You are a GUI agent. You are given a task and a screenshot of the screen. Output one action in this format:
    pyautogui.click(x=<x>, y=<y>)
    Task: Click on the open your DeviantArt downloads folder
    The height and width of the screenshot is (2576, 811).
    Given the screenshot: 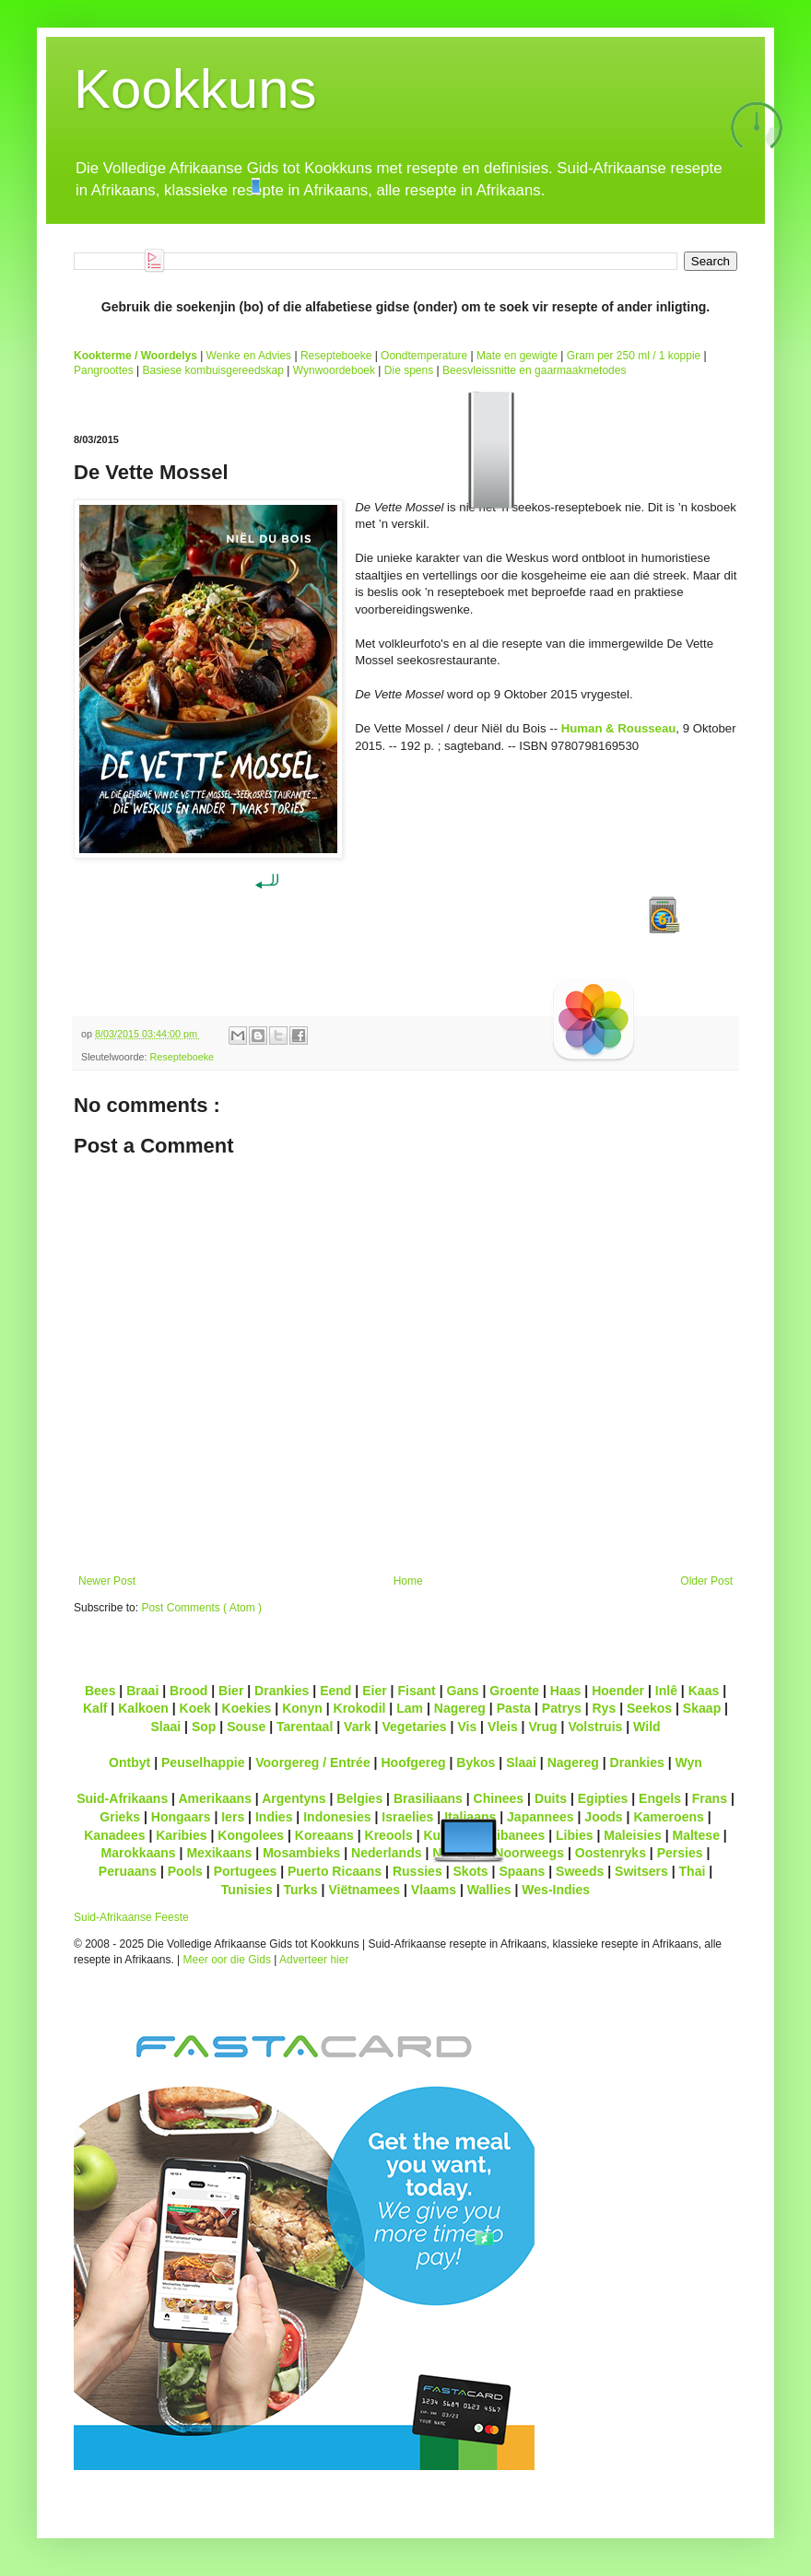 What is the action you would take?
    pyautogui.click(x=484, y=2238)
    